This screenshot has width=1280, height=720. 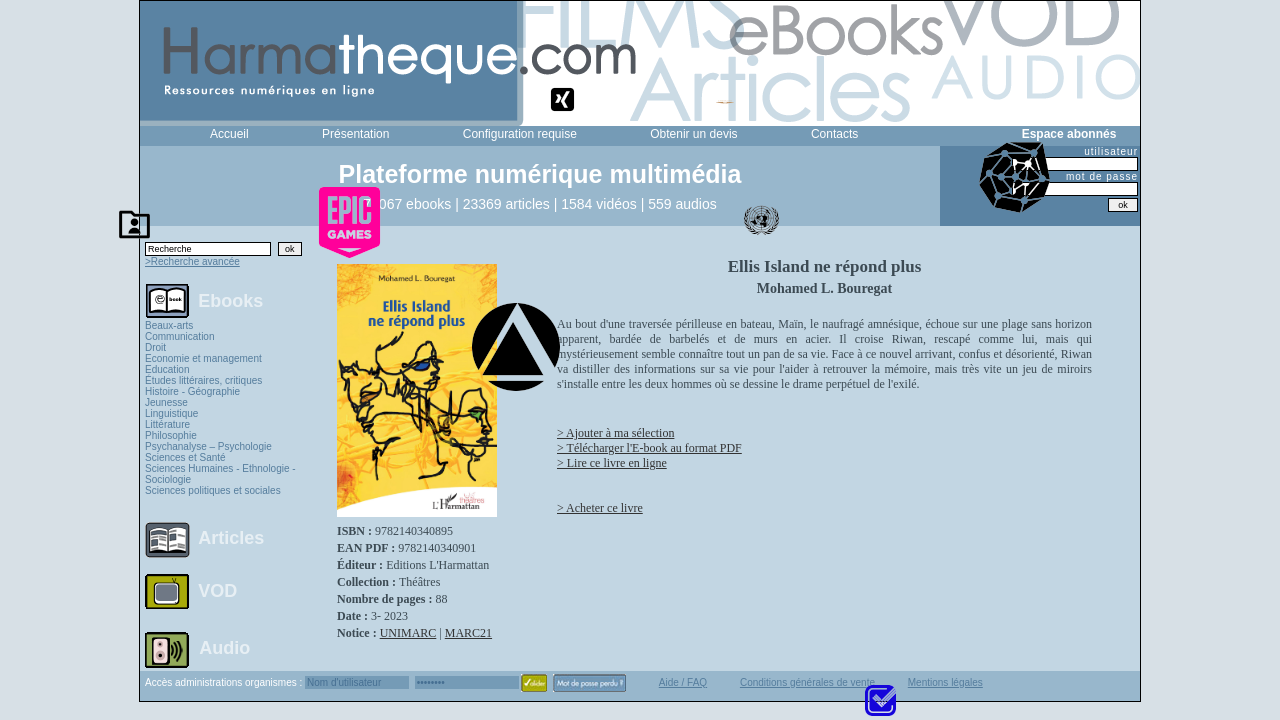 What do you see at coordinates (761, 220) in the screenshot?
I see `united nations official logo` at bounding box center [761, 220].